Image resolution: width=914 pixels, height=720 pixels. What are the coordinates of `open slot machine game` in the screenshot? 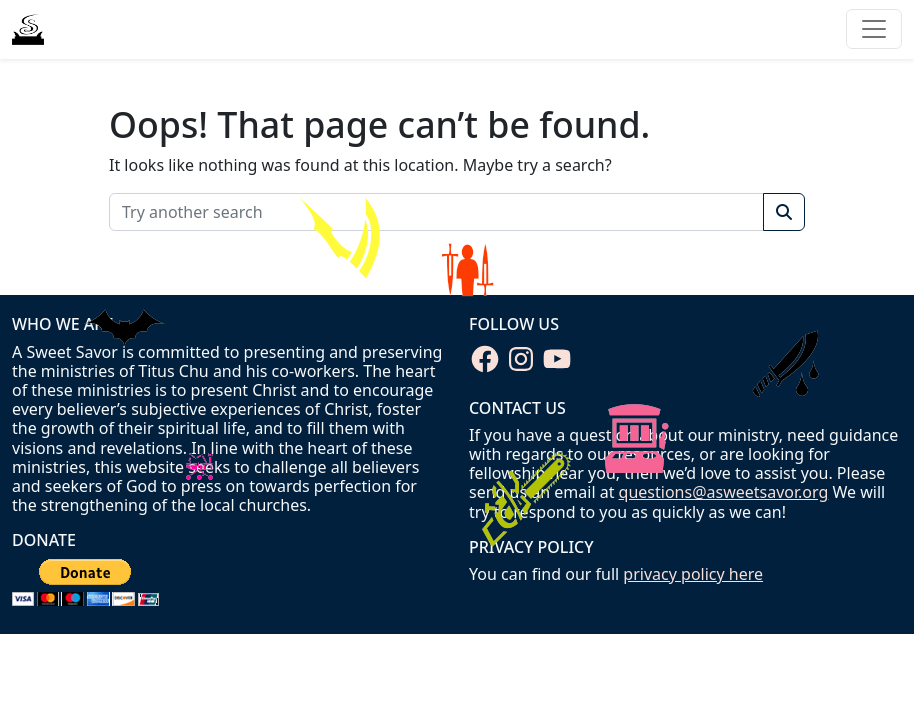 It's located at (634, 438).